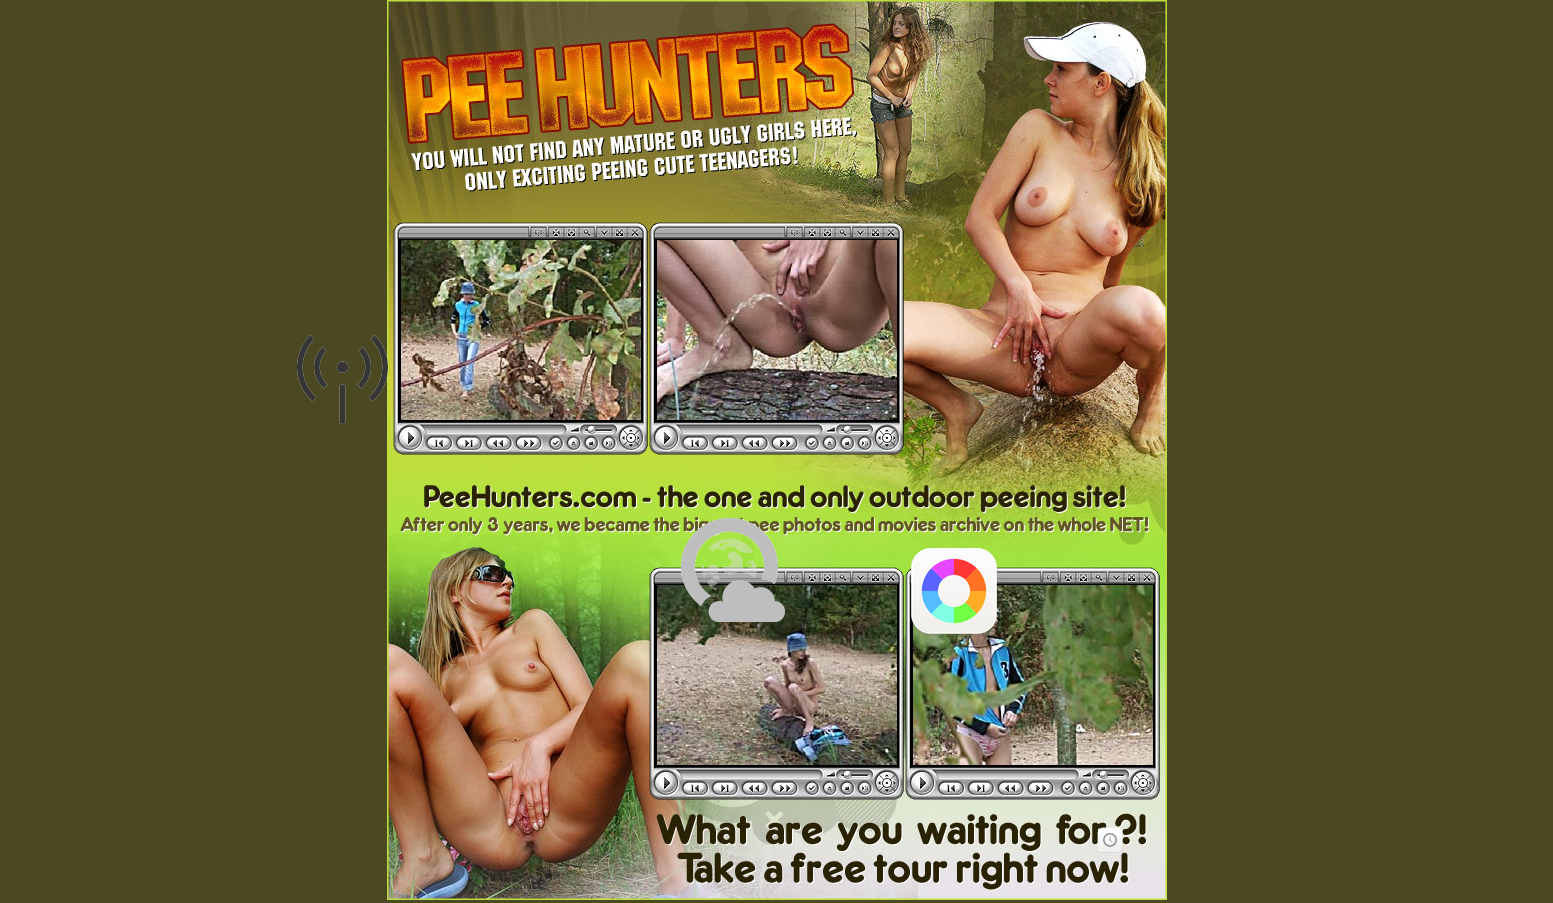 This screenshot has height=903, width=1553. Describe the element at coordinates (1110, 840) in the screenshot. I see `image is loading or processing` at that location.